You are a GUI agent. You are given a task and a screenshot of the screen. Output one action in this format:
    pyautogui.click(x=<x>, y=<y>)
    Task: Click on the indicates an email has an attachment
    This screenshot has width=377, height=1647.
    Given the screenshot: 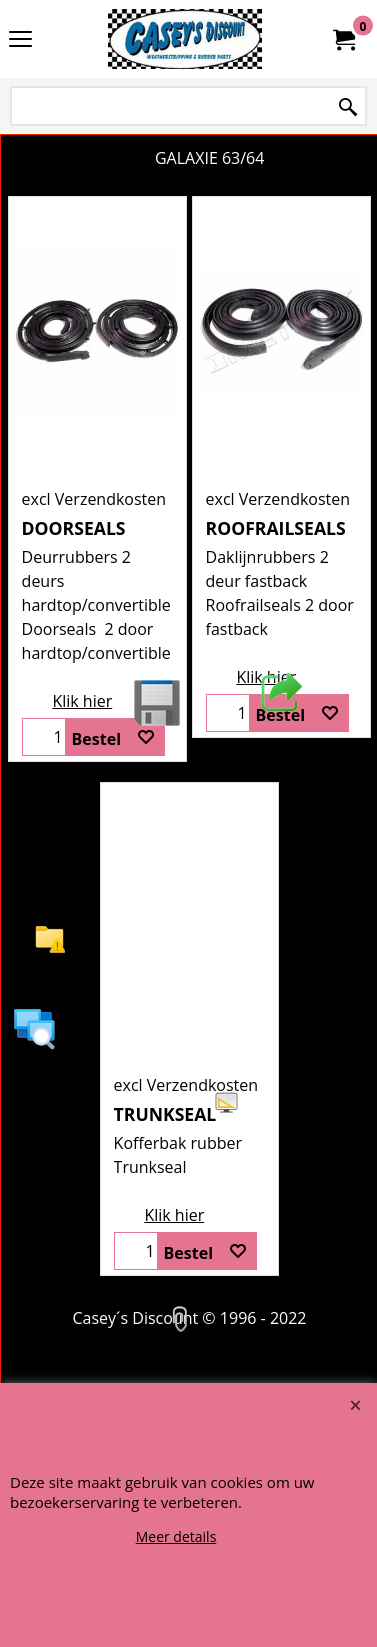 What is the action you would take?
    pyautogui.click(x=179, y=1318)
    